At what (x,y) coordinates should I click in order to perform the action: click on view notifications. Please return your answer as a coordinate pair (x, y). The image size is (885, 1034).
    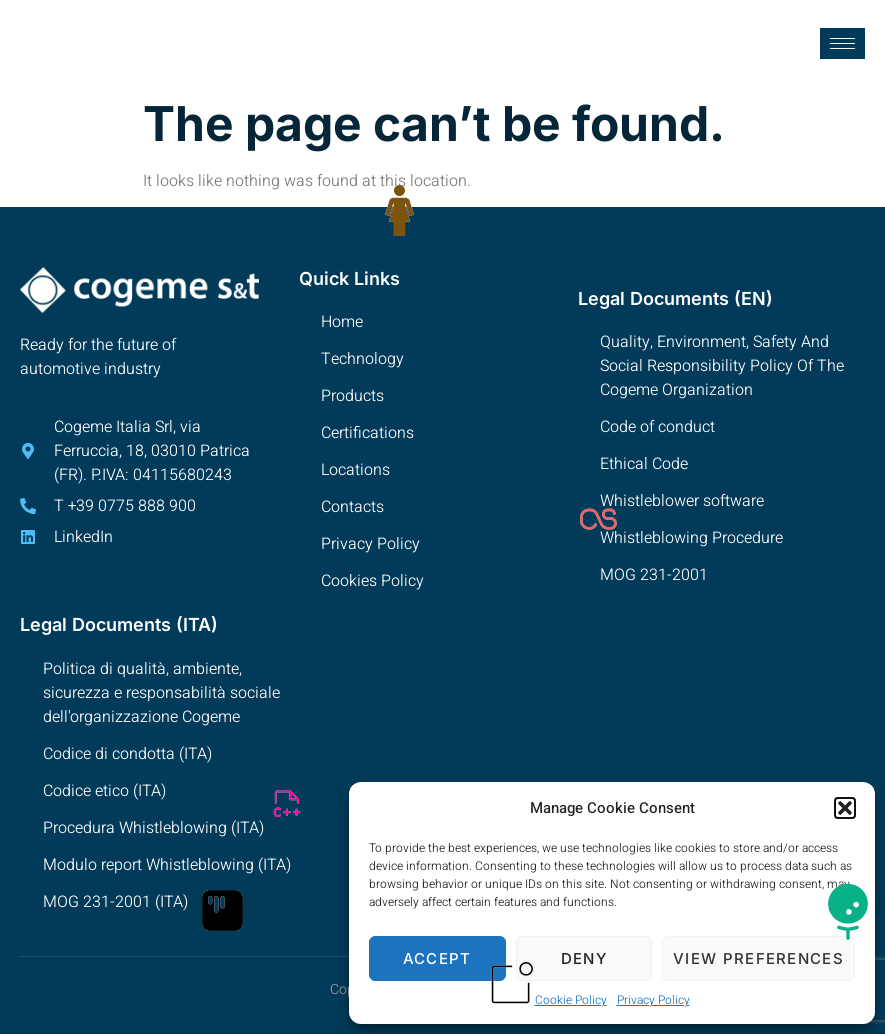
    Looking at the image, I should click on (511, 983).